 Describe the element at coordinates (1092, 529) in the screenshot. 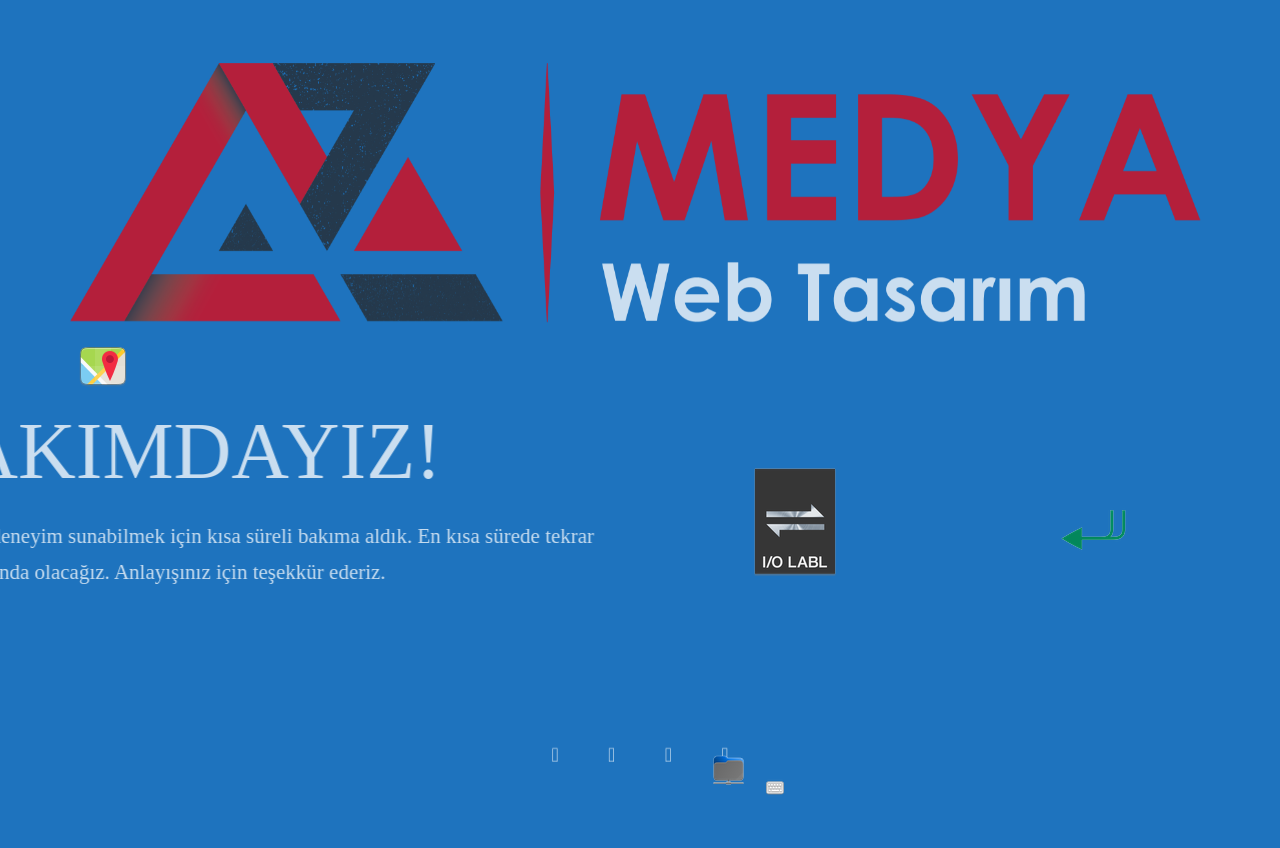

I see `reply all to an email message` at that location.